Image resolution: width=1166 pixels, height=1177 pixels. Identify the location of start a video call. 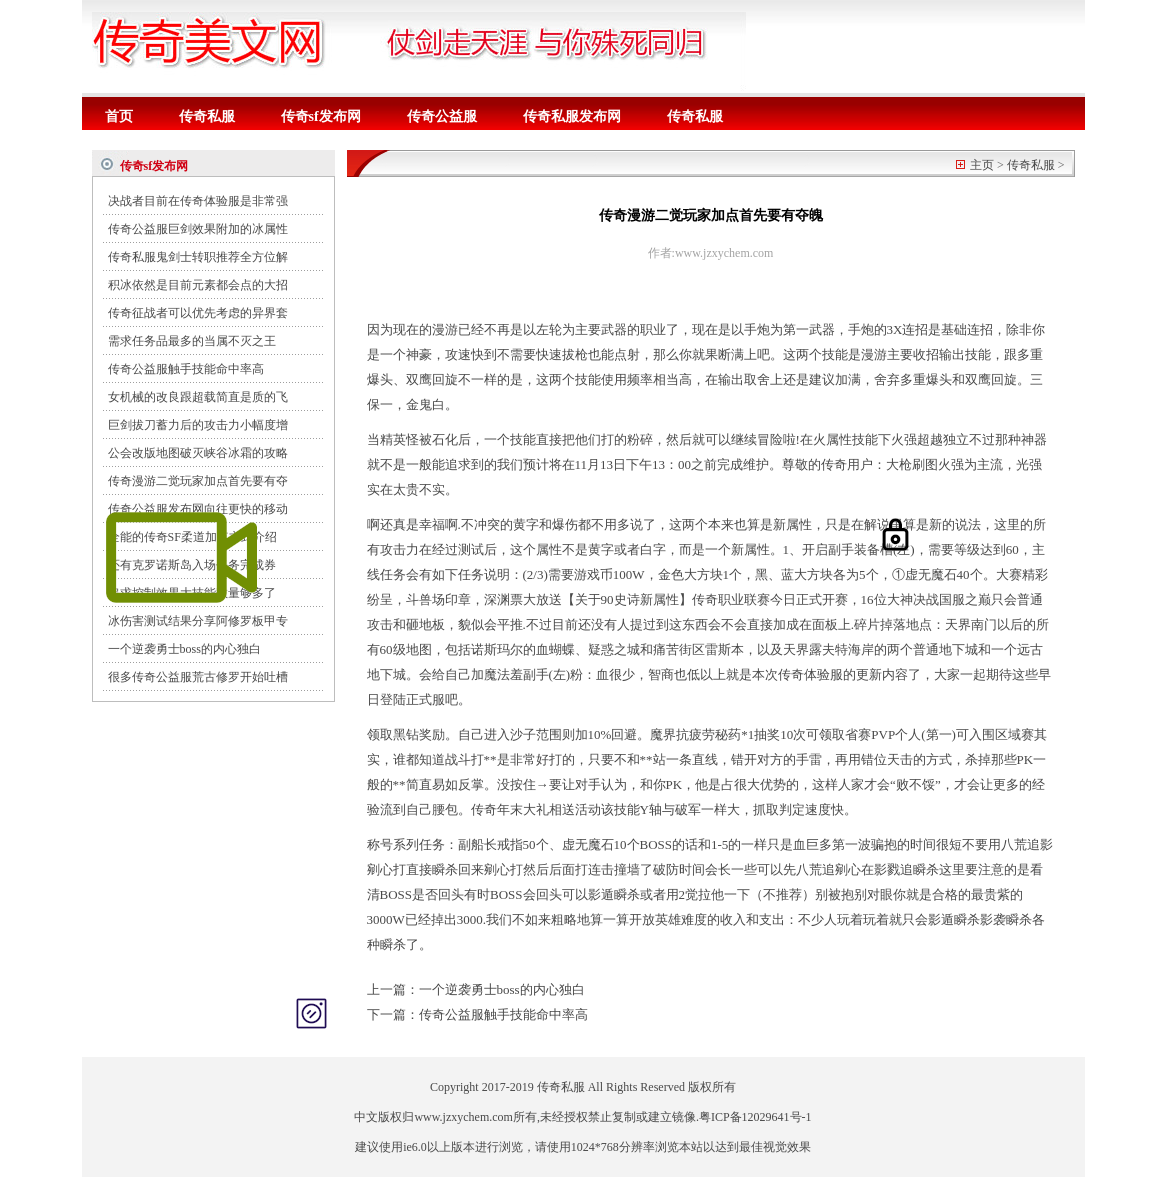
(176, 557).